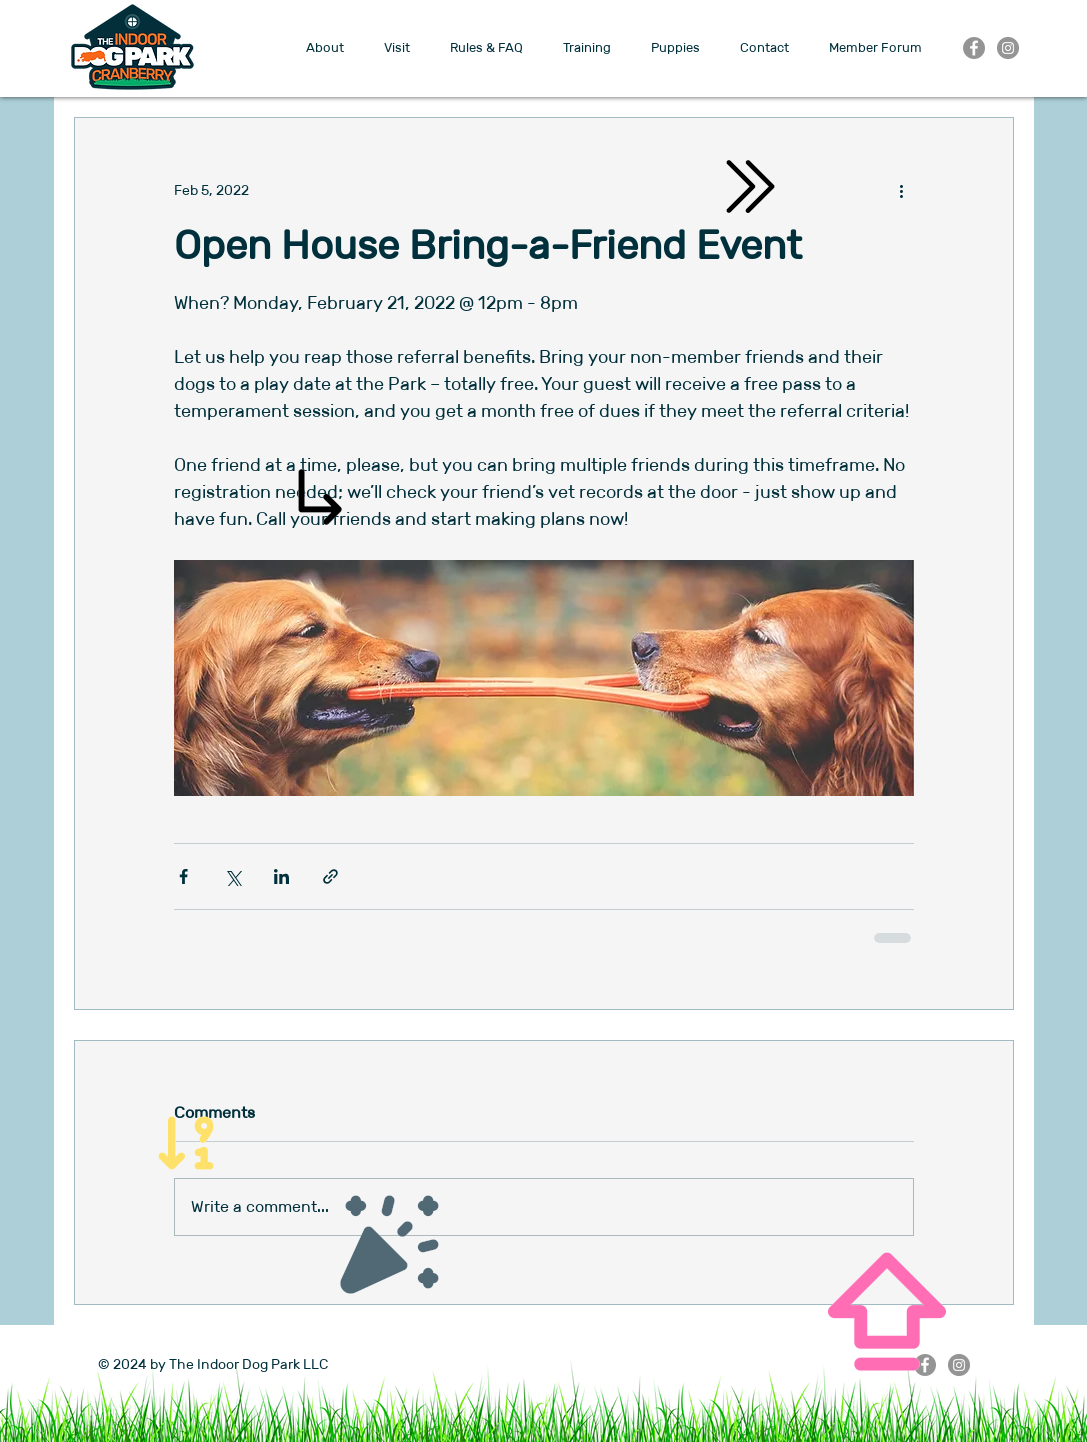  I want to click on celebration or success state indicator, so click(392, 1242).